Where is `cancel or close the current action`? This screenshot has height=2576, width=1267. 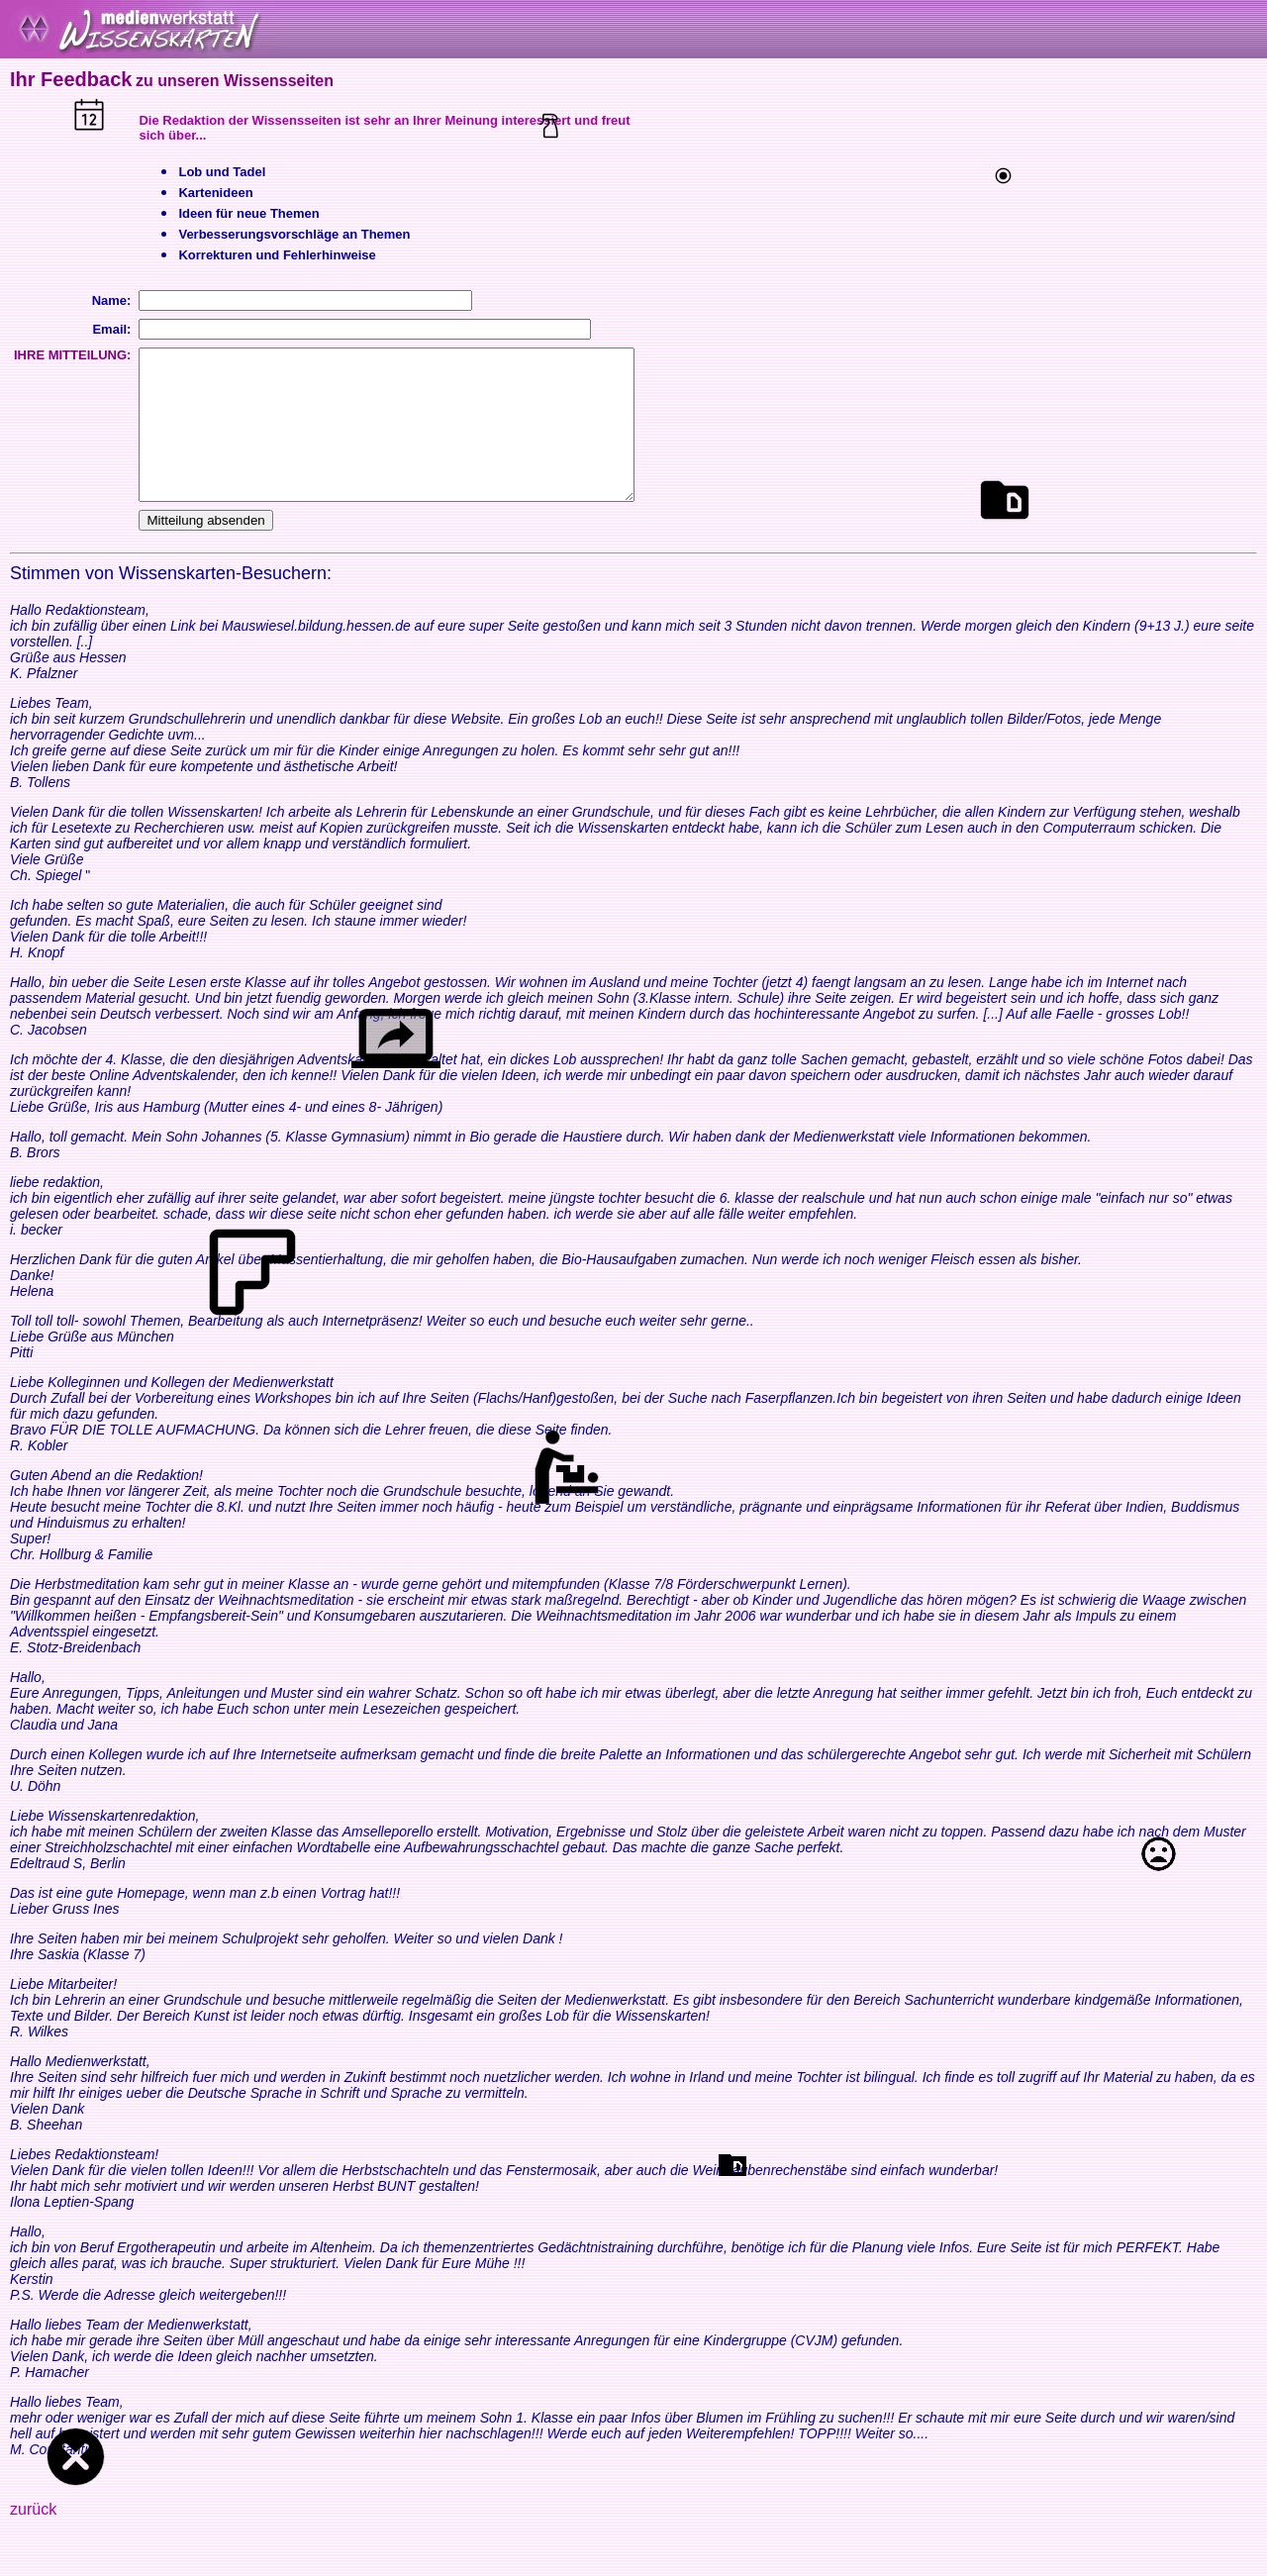
cancel or close the current action is located at coordinates (75, 2456).